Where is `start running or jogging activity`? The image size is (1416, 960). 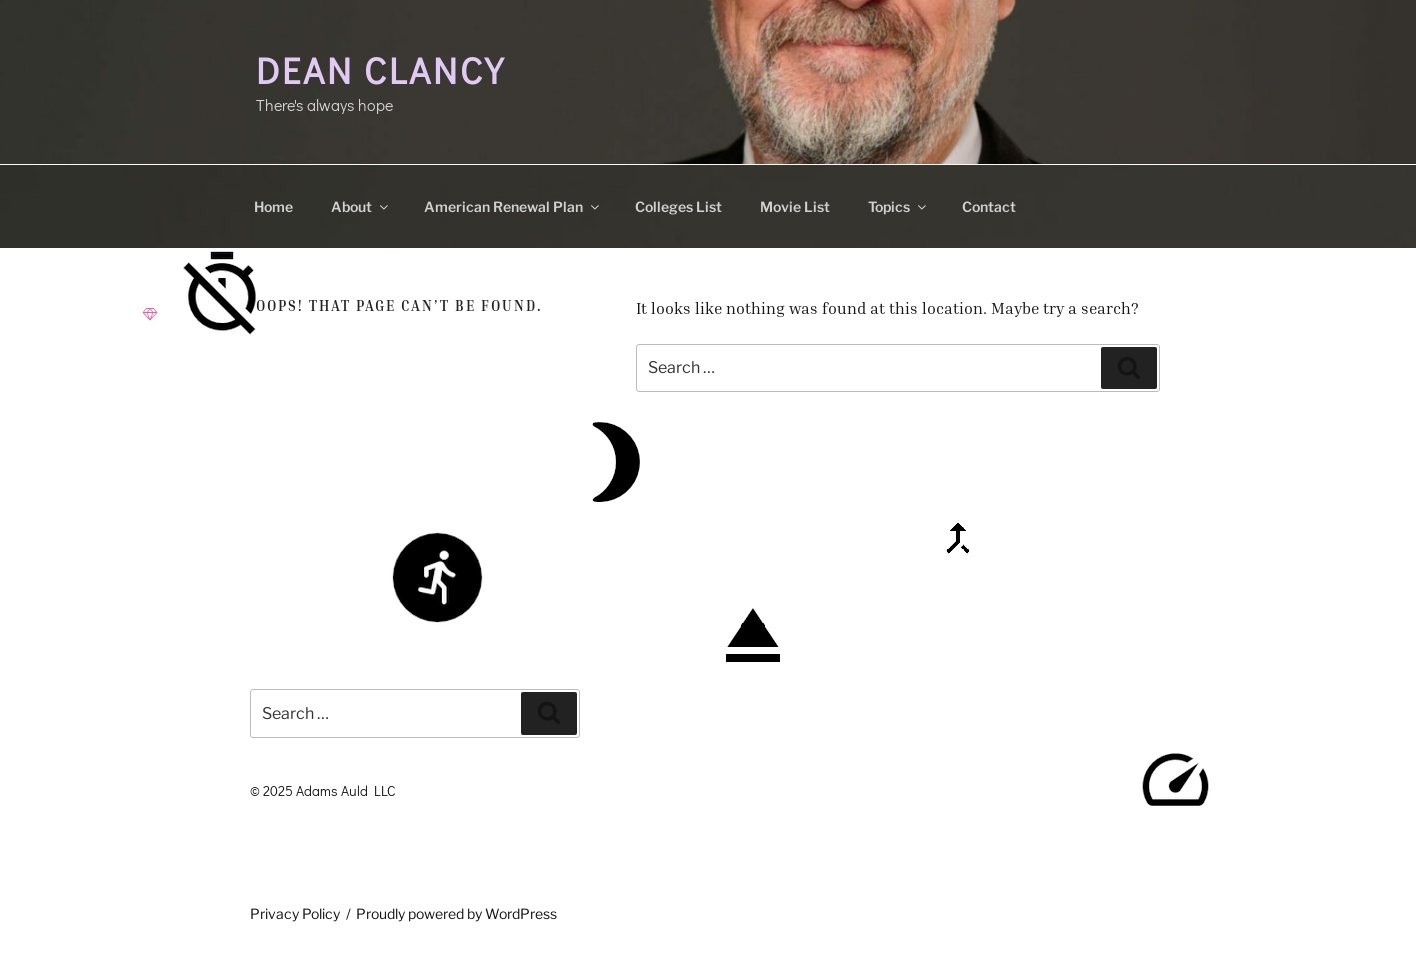
start running or jogging activity is located at coordinates (437, 577).